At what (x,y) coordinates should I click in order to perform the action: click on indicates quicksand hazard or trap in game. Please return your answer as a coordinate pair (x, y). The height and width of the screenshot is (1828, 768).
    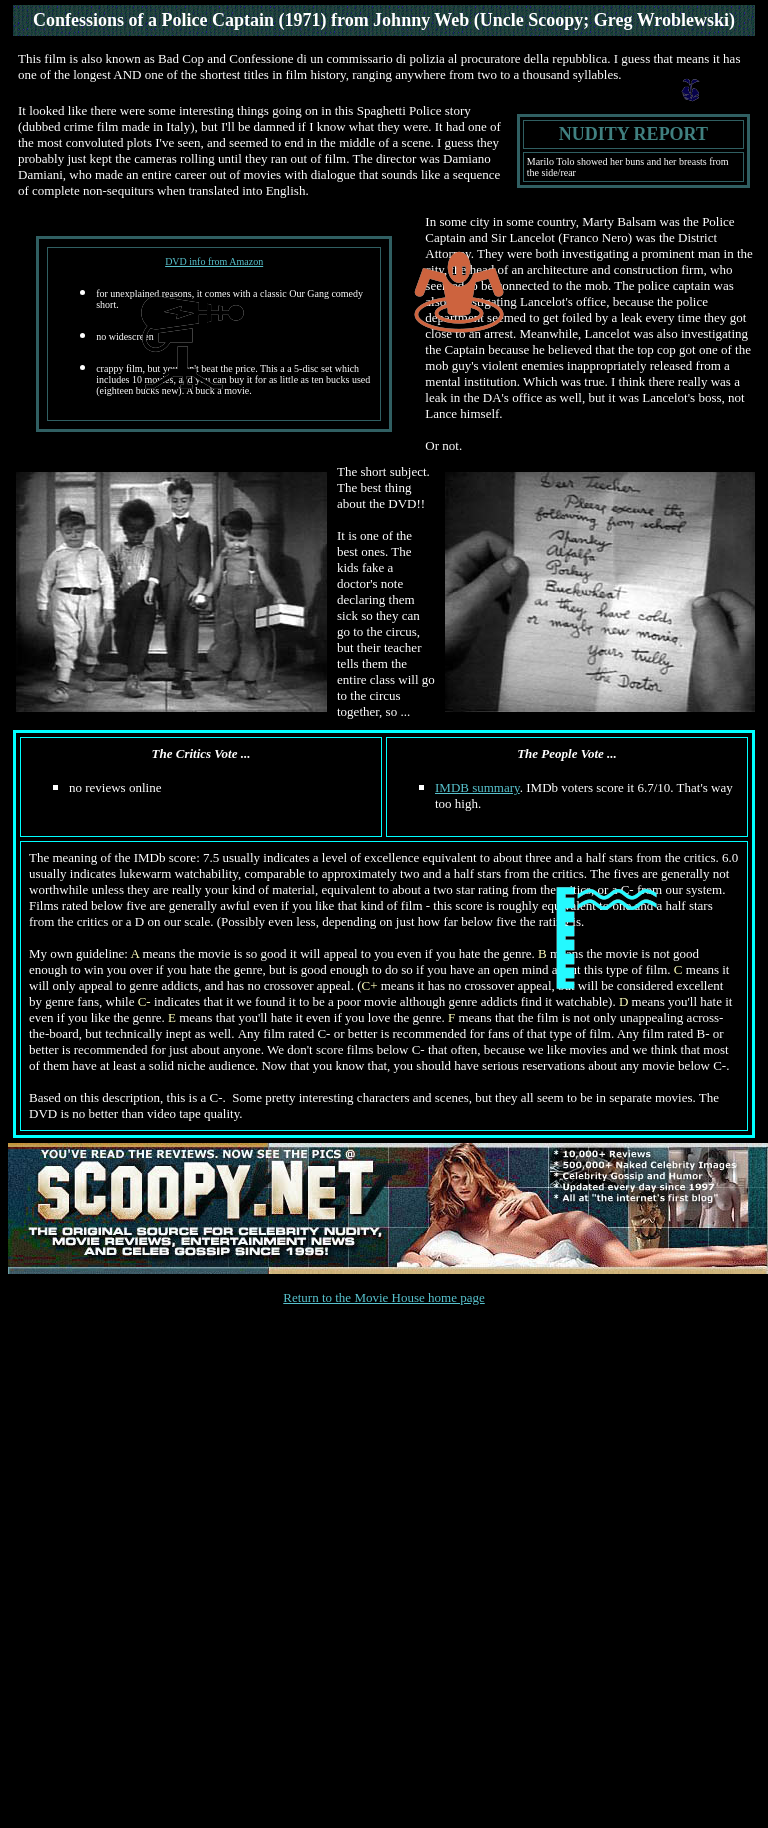
    Looking at the image, I should click on (459, 292).